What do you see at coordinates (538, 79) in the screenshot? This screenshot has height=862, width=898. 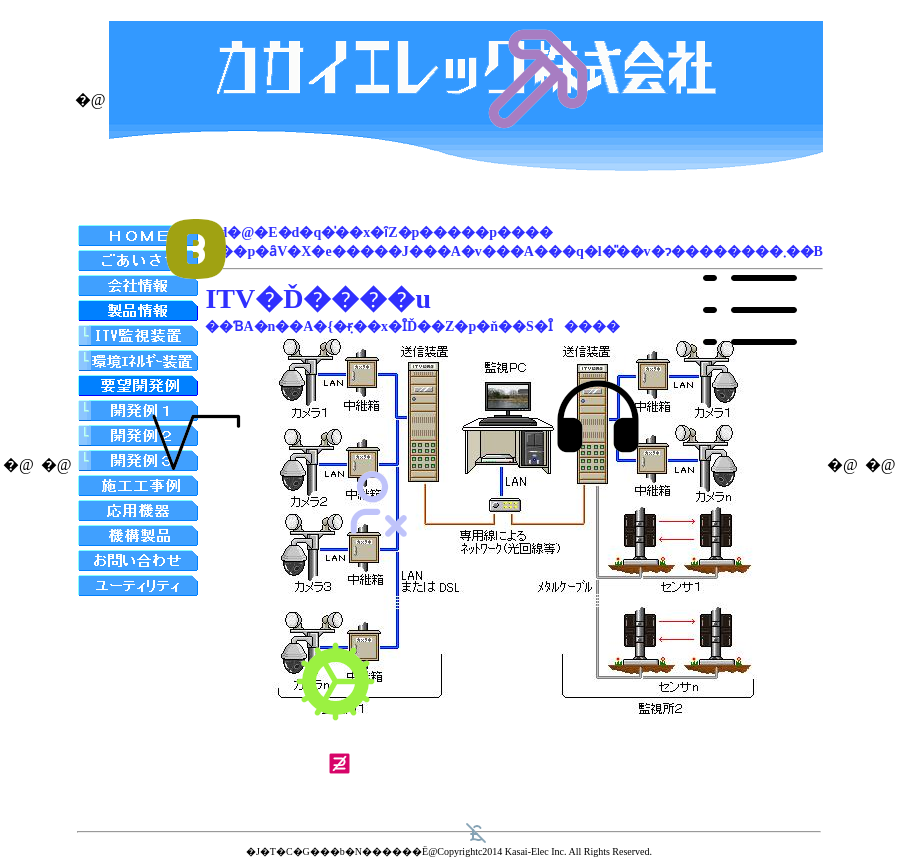 I see `select or pick an item from a list` at bounding box center [538, 79].